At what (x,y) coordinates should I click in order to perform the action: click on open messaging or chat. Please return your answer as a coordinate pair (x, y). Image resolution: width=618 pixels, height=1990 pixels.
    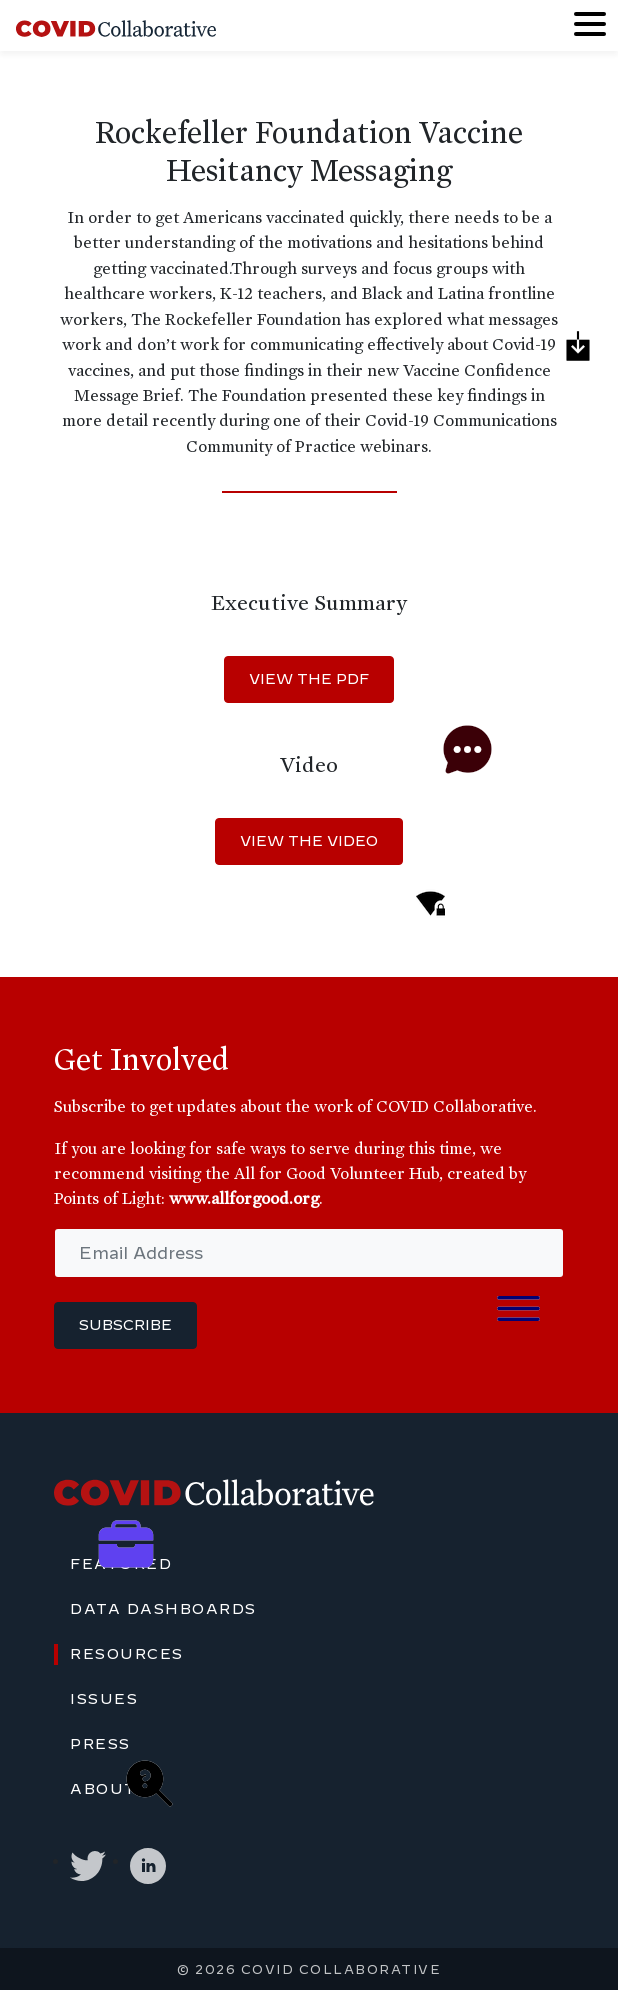
    Looking at the image, I should click on (467, 749).